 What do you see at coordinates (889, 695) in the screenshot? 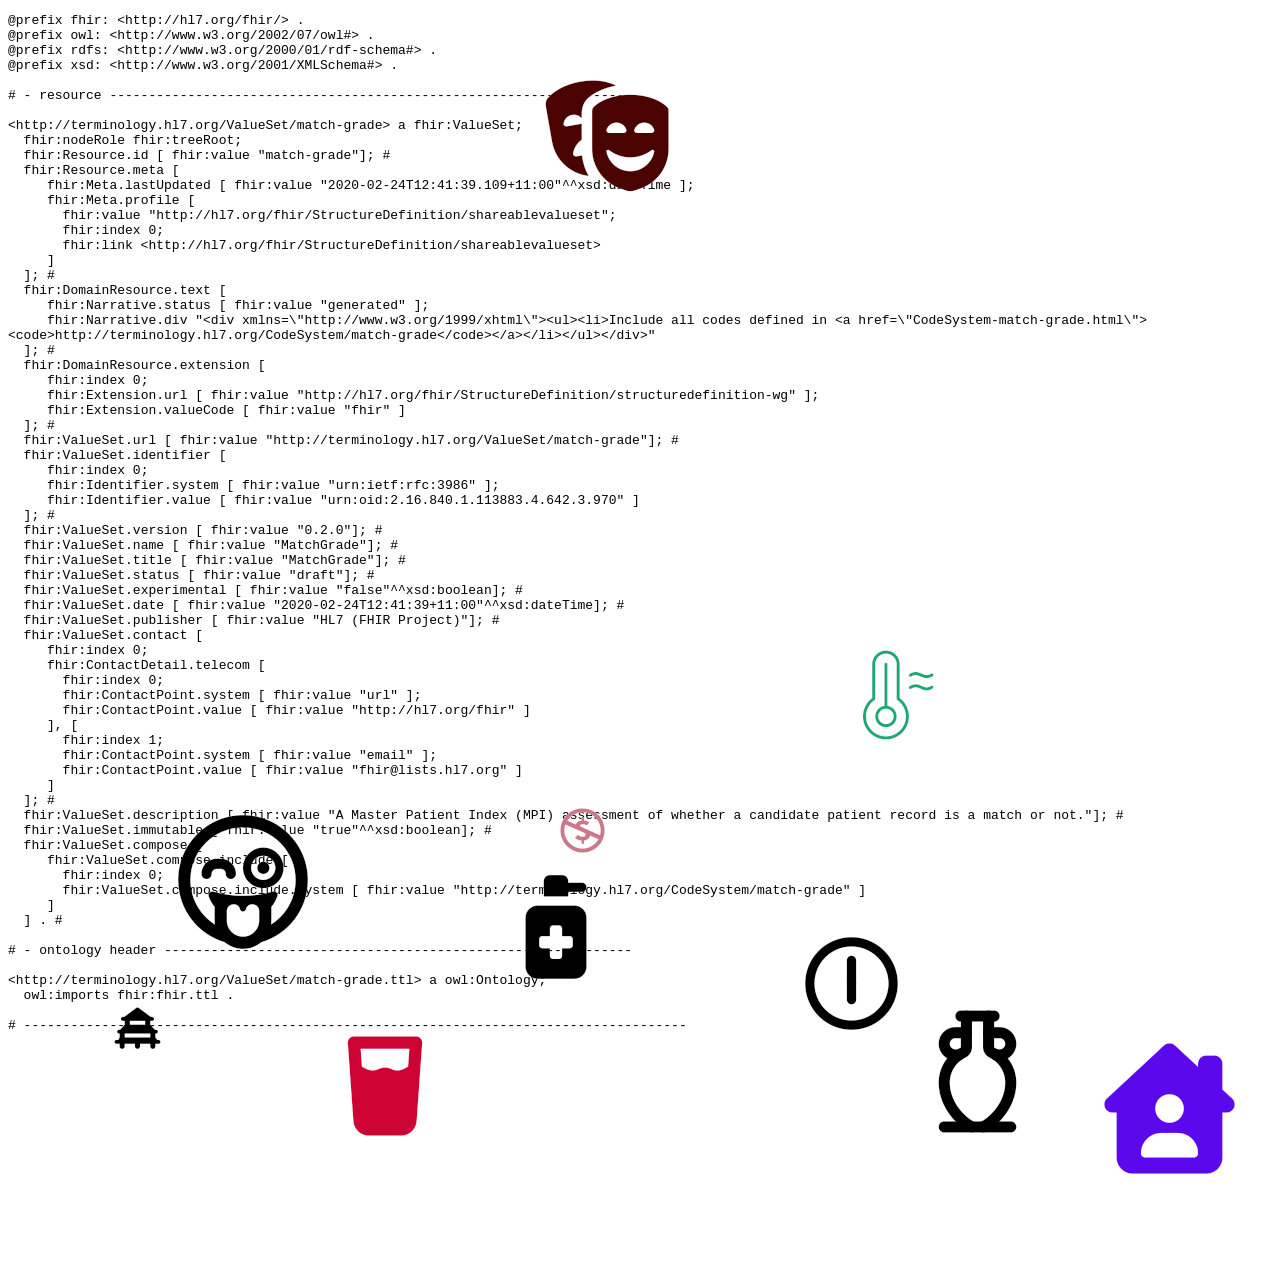
I see `indicates high temperature or heat warning` at bounding box center [889, 695].